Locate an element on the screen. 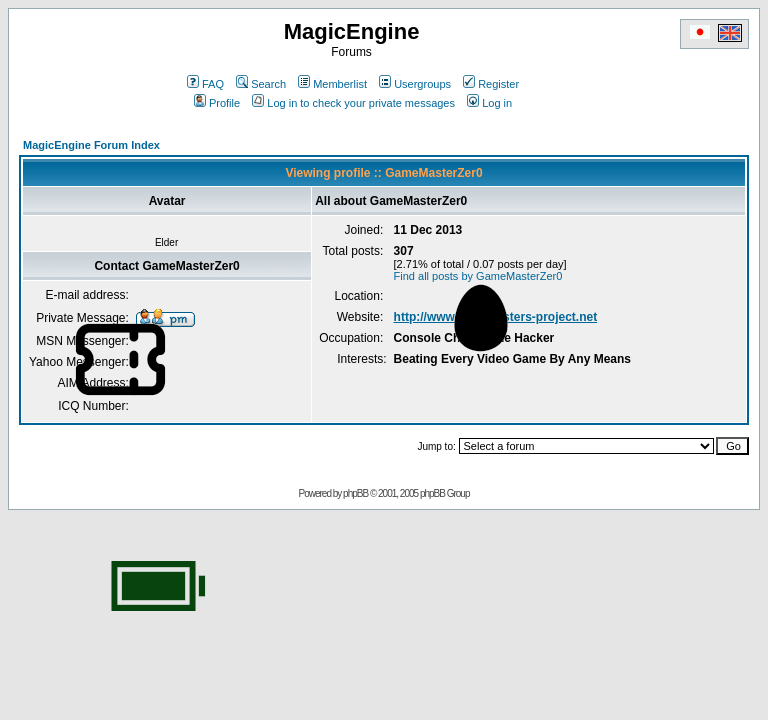  indicates egg or egg-containing ingredient is located at coordinates (481, 318).